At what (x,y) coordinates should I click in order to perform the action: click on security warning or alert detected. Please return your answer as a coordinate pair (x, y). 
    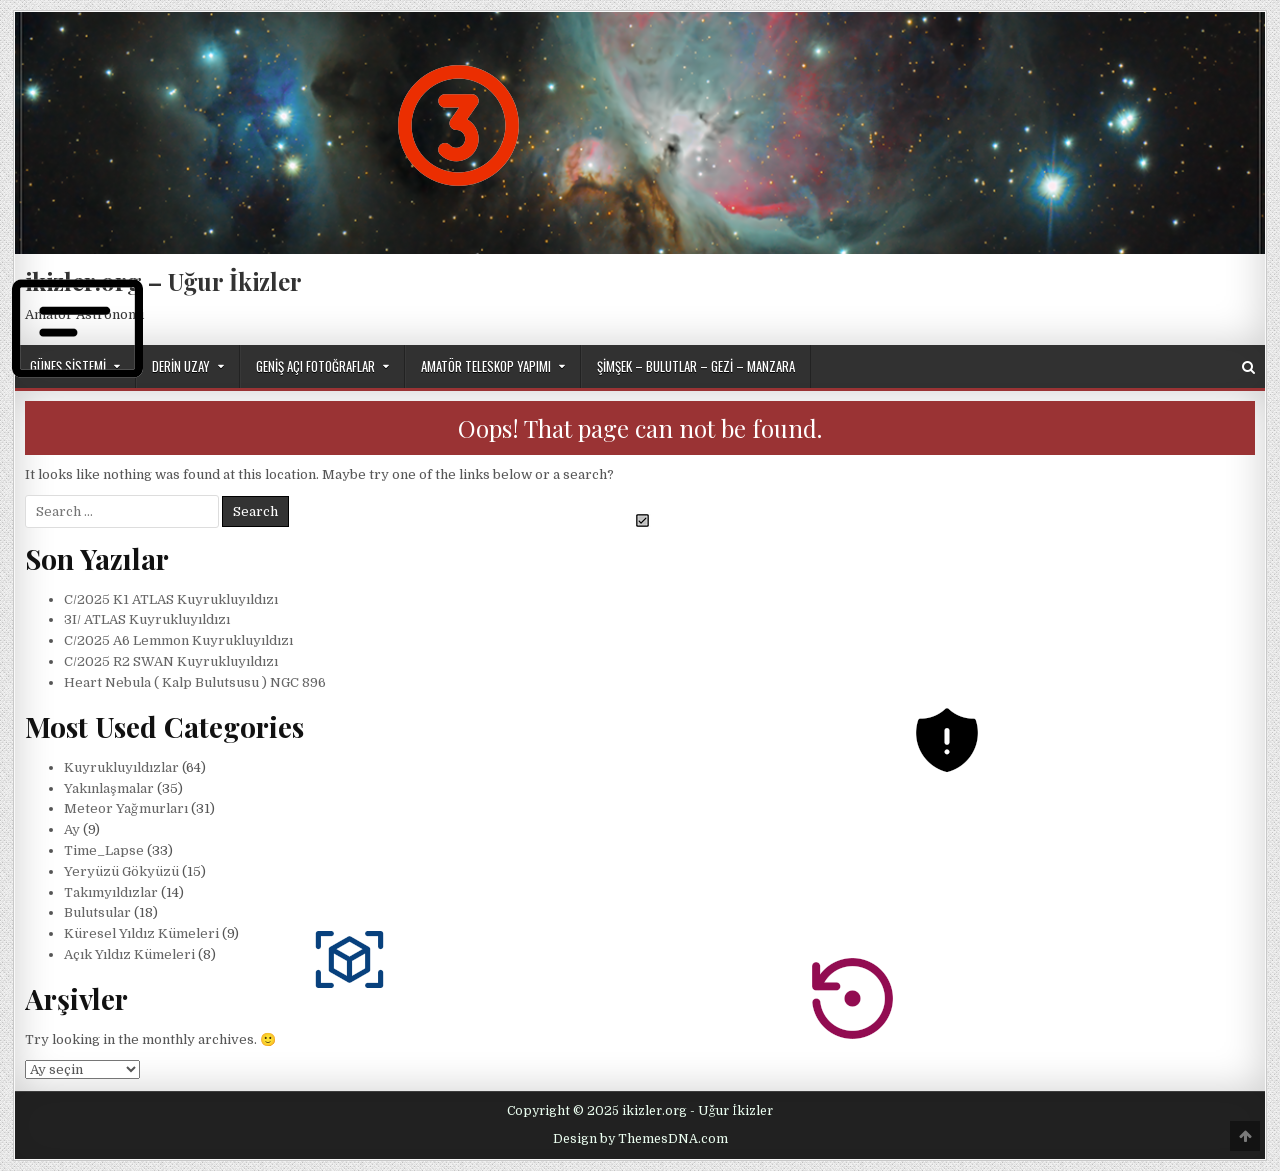
    Looking at the image, I should click on (947, 740).